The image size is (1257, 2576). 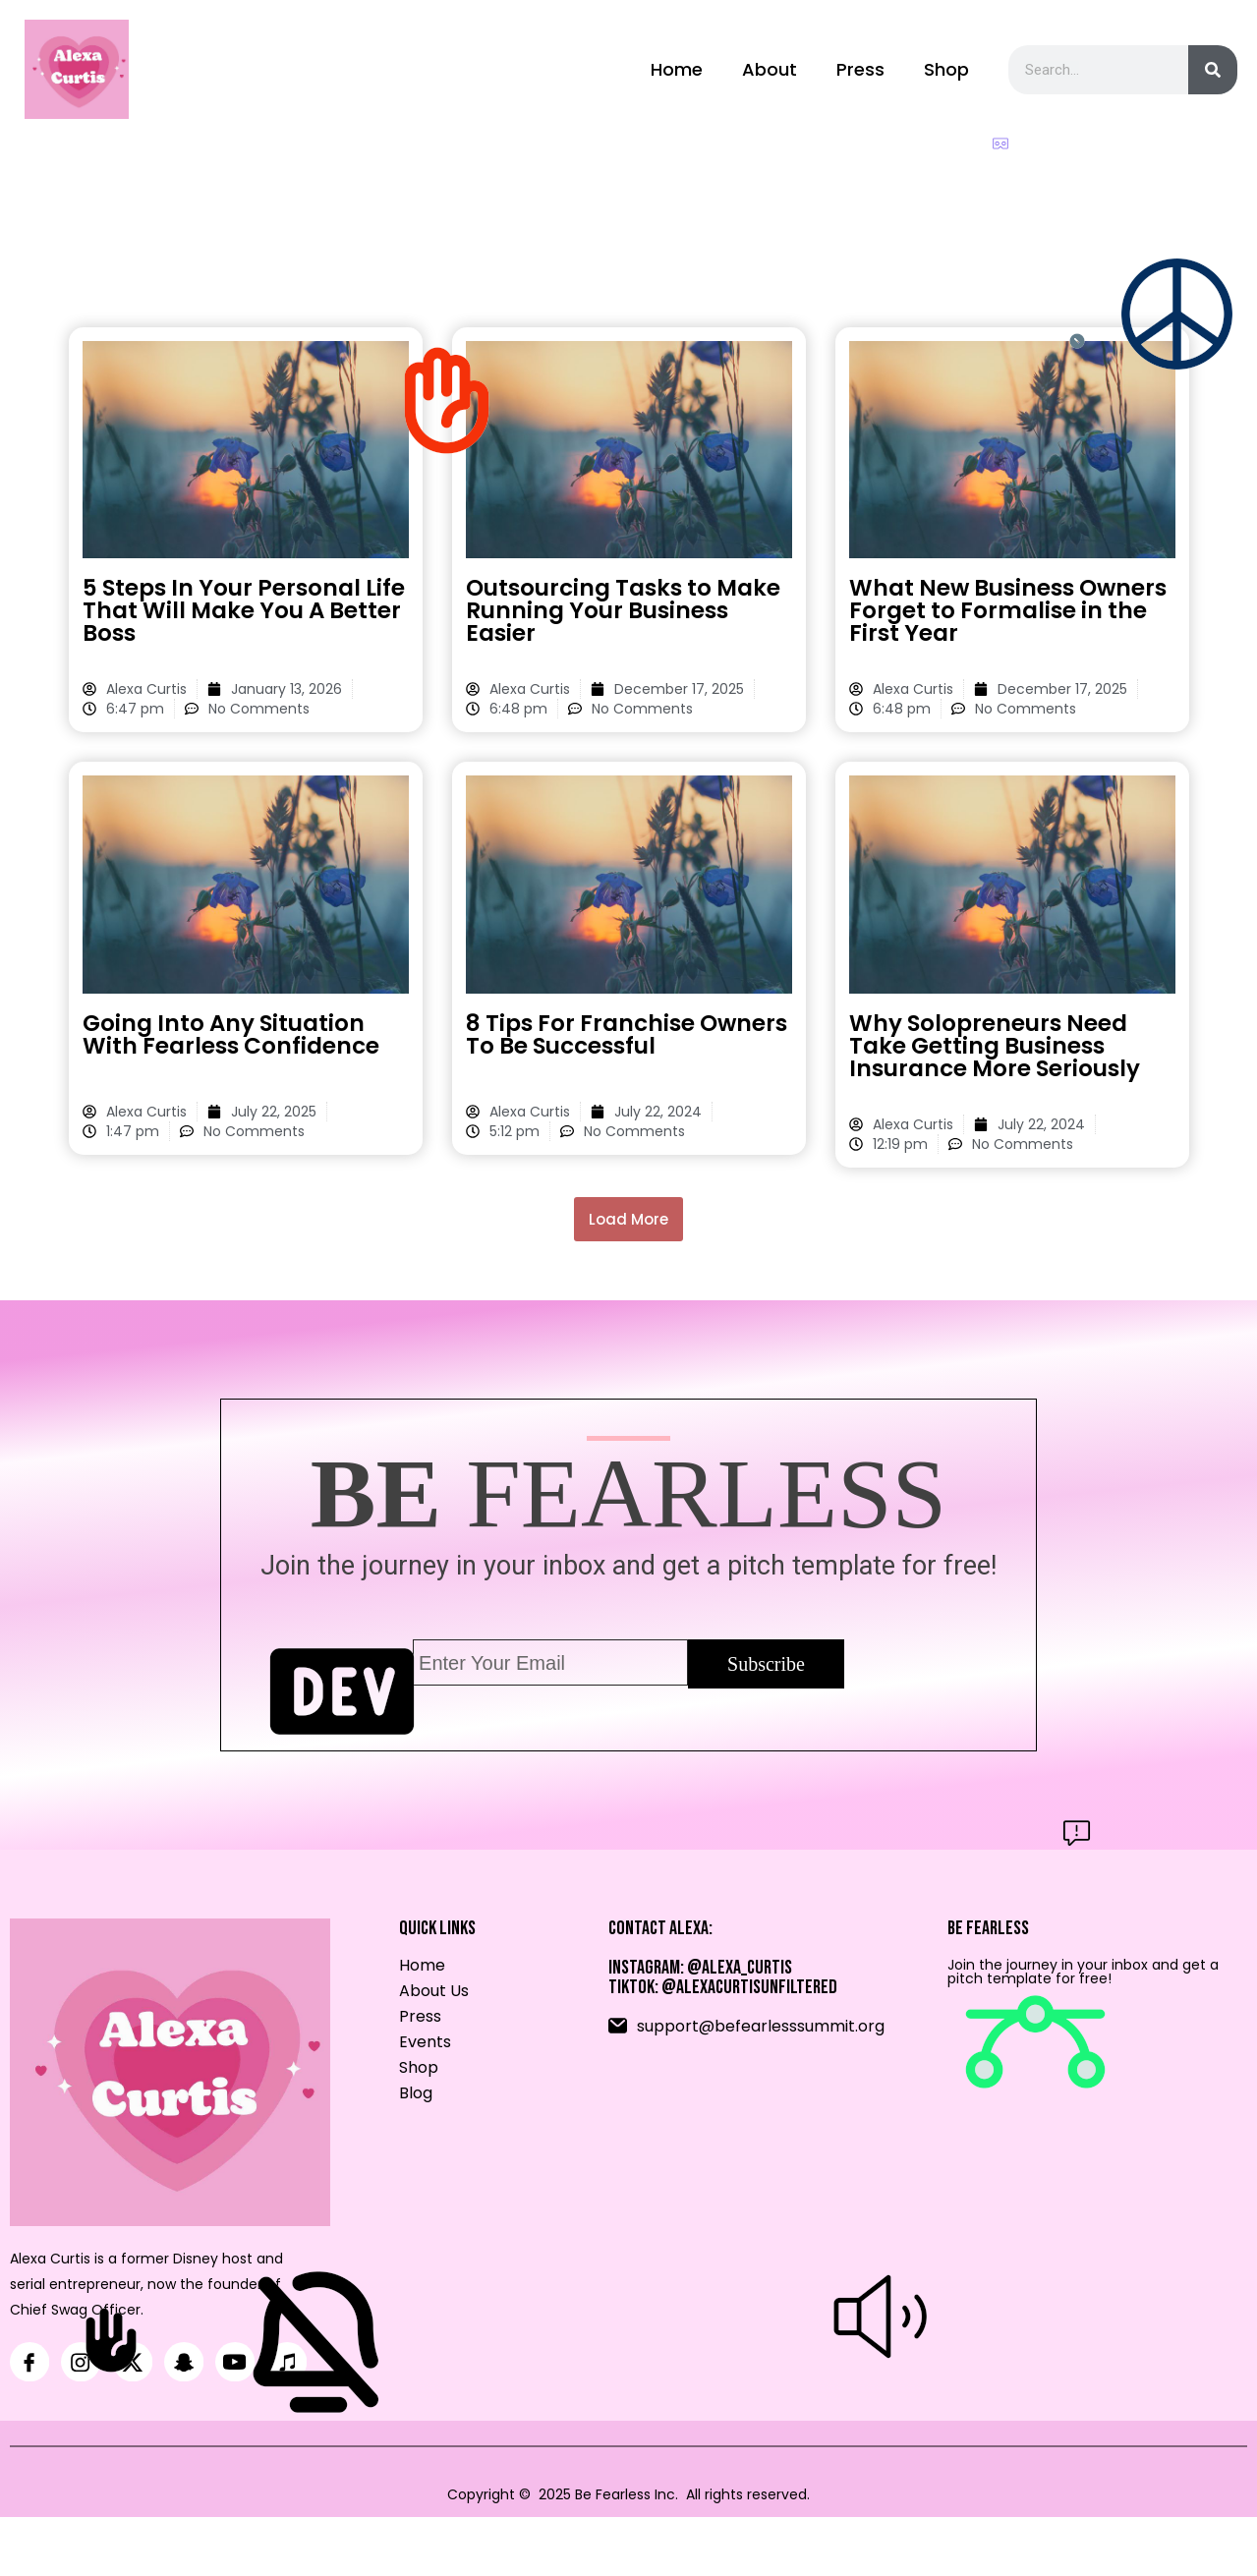 What do you see at coordinates (1176, 314) in the screenshot?
I see `indicates a peaceful or non-violent mode/setting` at bounding box center [1176, 314].